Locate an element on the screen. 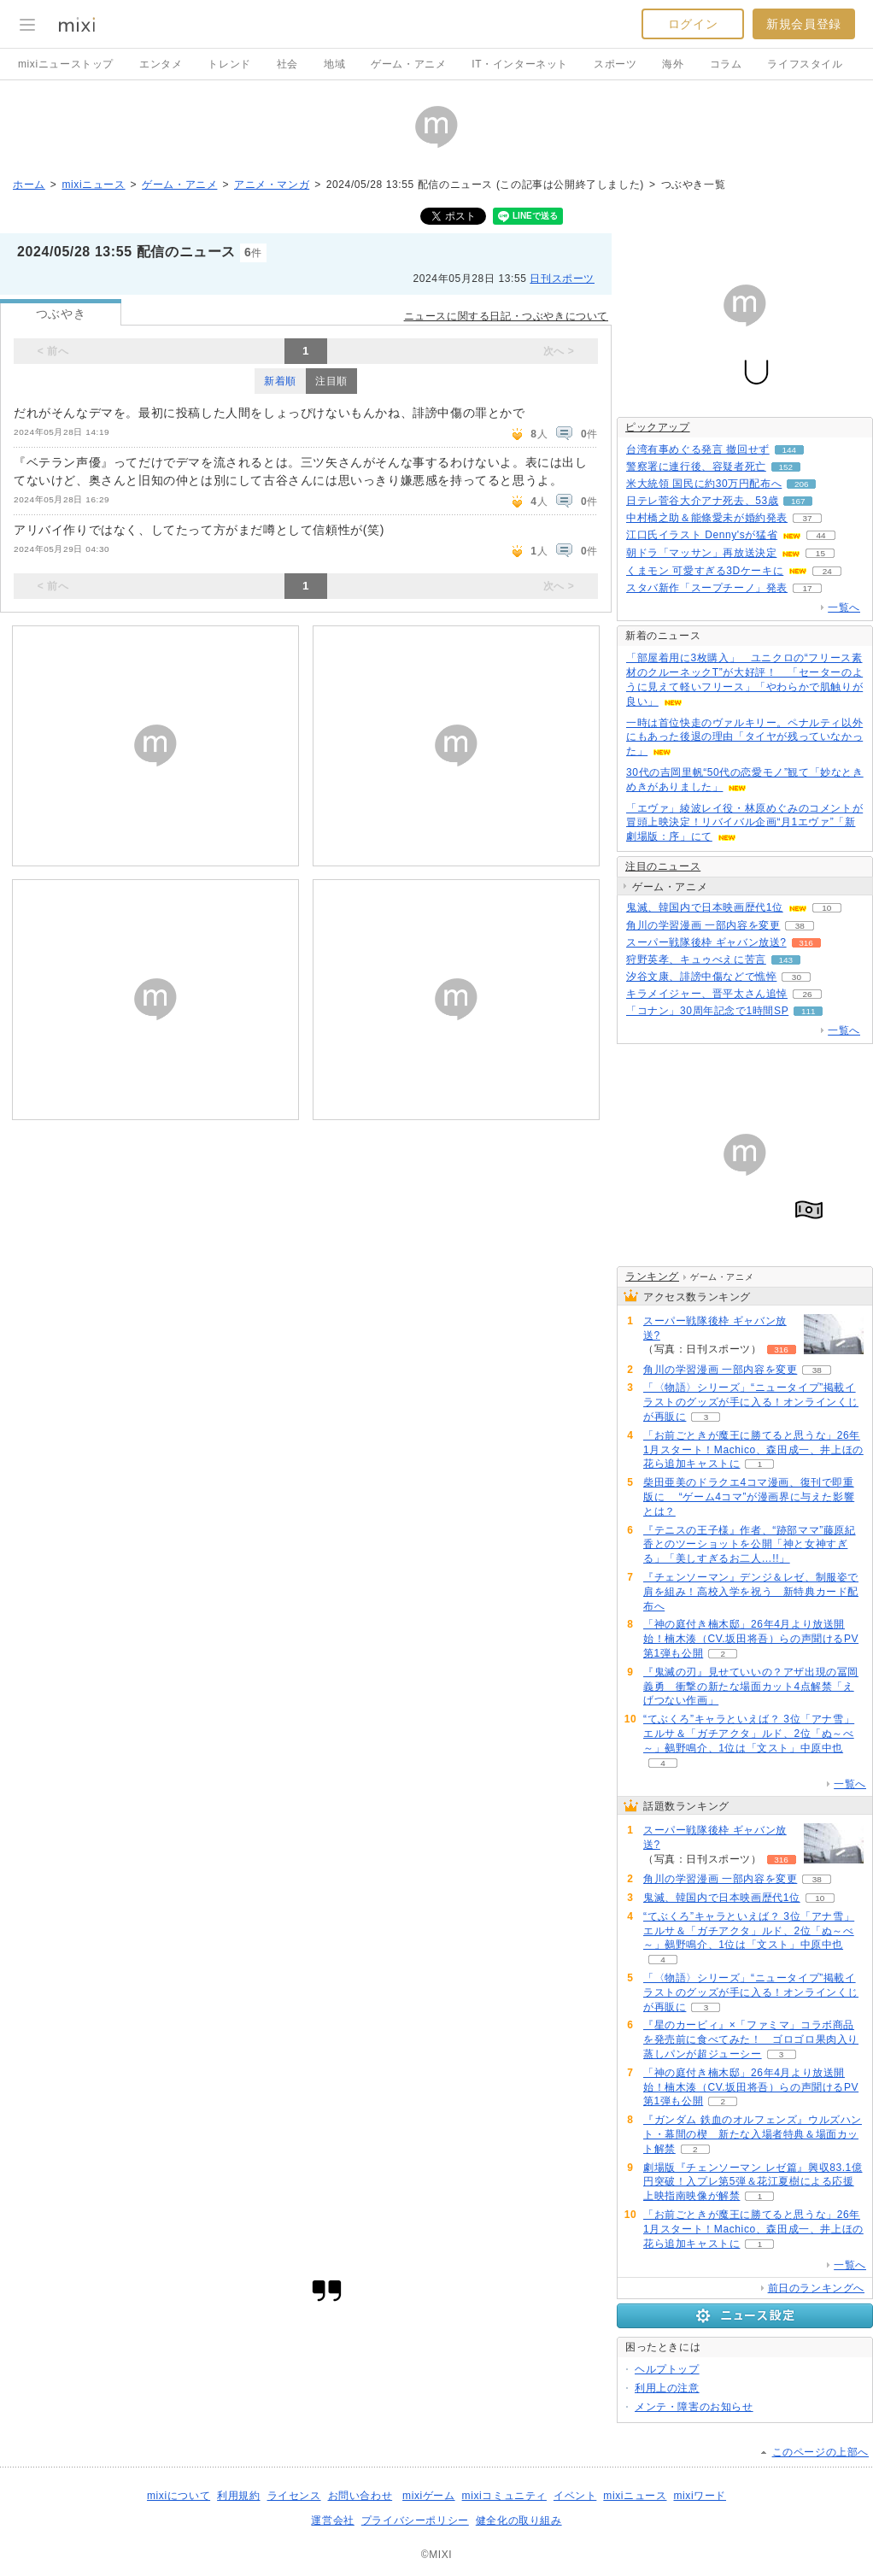  perform a union operation on selected shapes is located at coordinates (756, 370).